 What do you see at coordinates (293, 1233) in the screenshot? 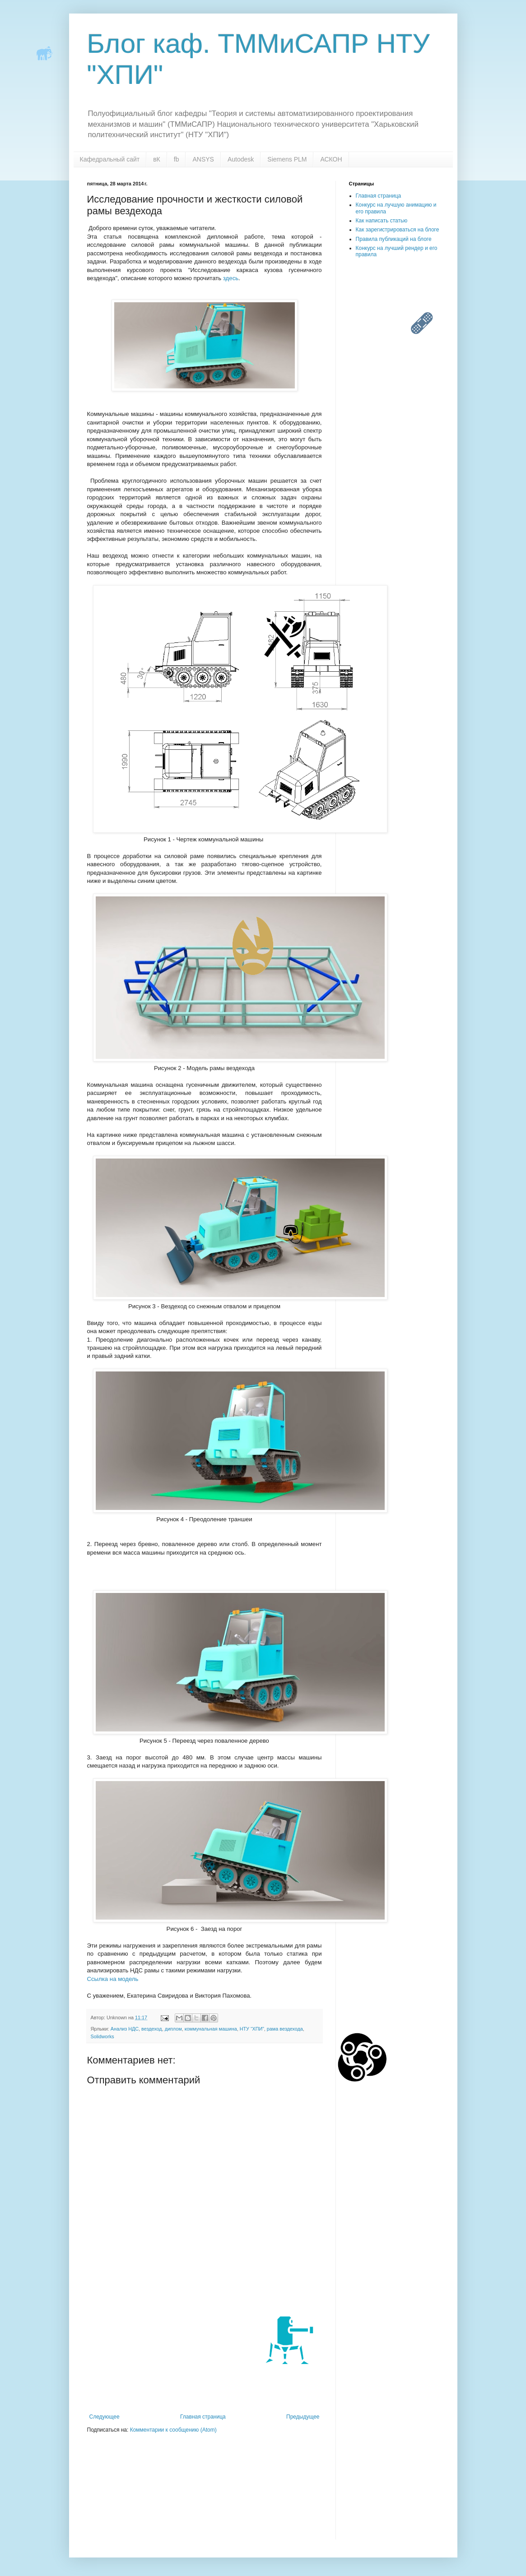
I see `access scuba diving or underwater activities` at bounding box center [293, 1233].